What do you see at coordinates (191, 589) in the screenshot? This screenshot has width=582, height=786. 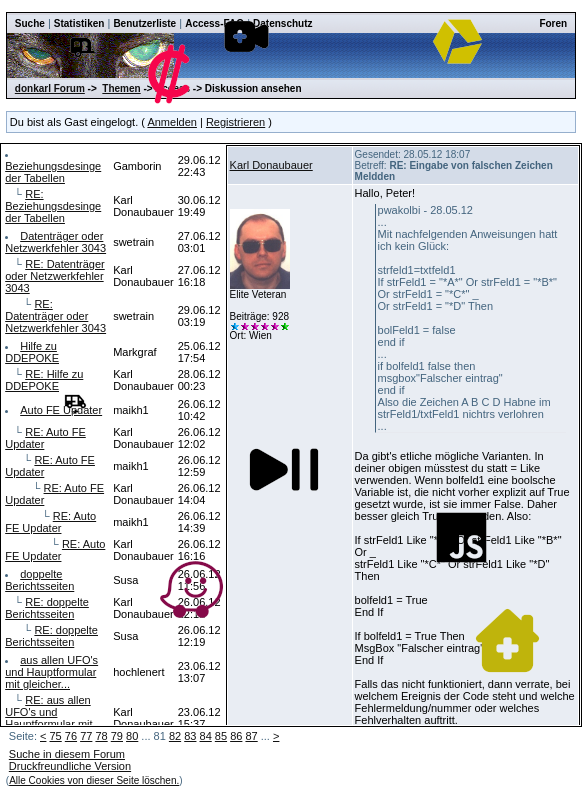 I see `open Waze navigation app` at bounding box center [191, 589].